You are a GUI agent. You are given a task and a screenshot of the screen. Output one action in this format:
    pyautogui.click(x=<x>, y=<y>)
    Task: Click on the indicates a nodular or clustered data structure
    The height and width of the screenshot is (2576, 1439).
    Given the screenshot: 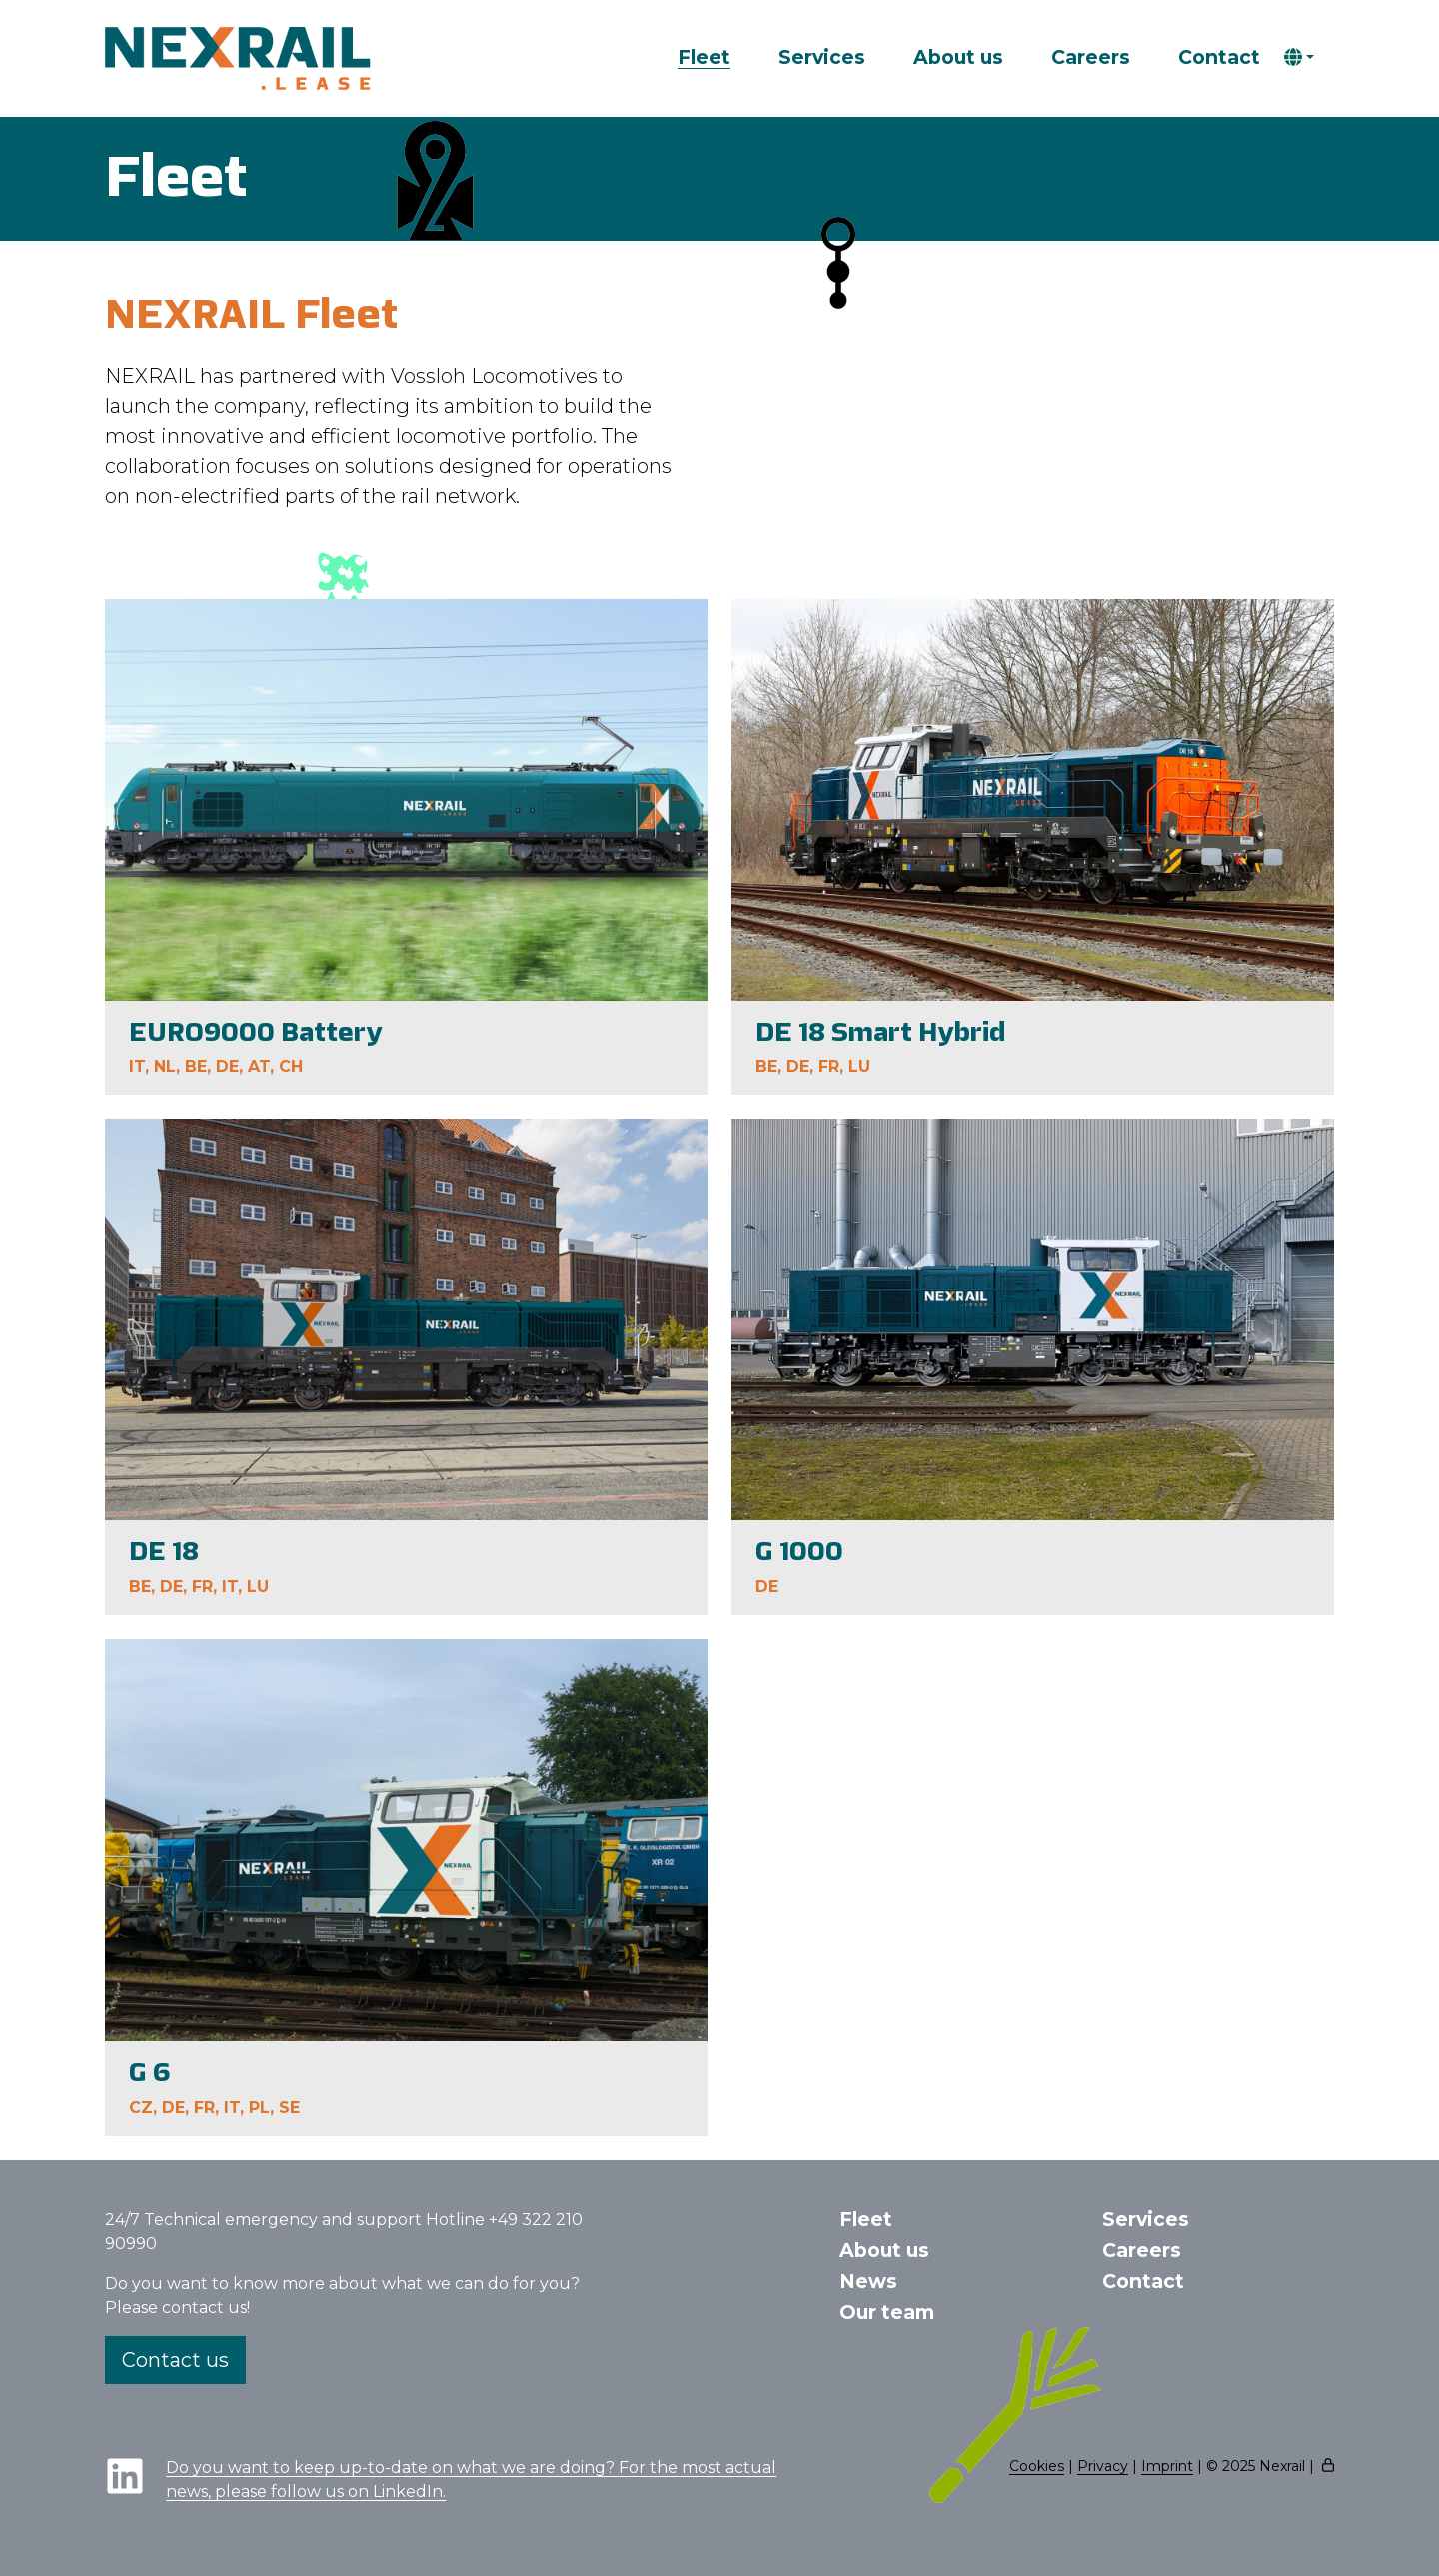 What is the action you would take?
    pyautogui.click(x=838, y=263)
    